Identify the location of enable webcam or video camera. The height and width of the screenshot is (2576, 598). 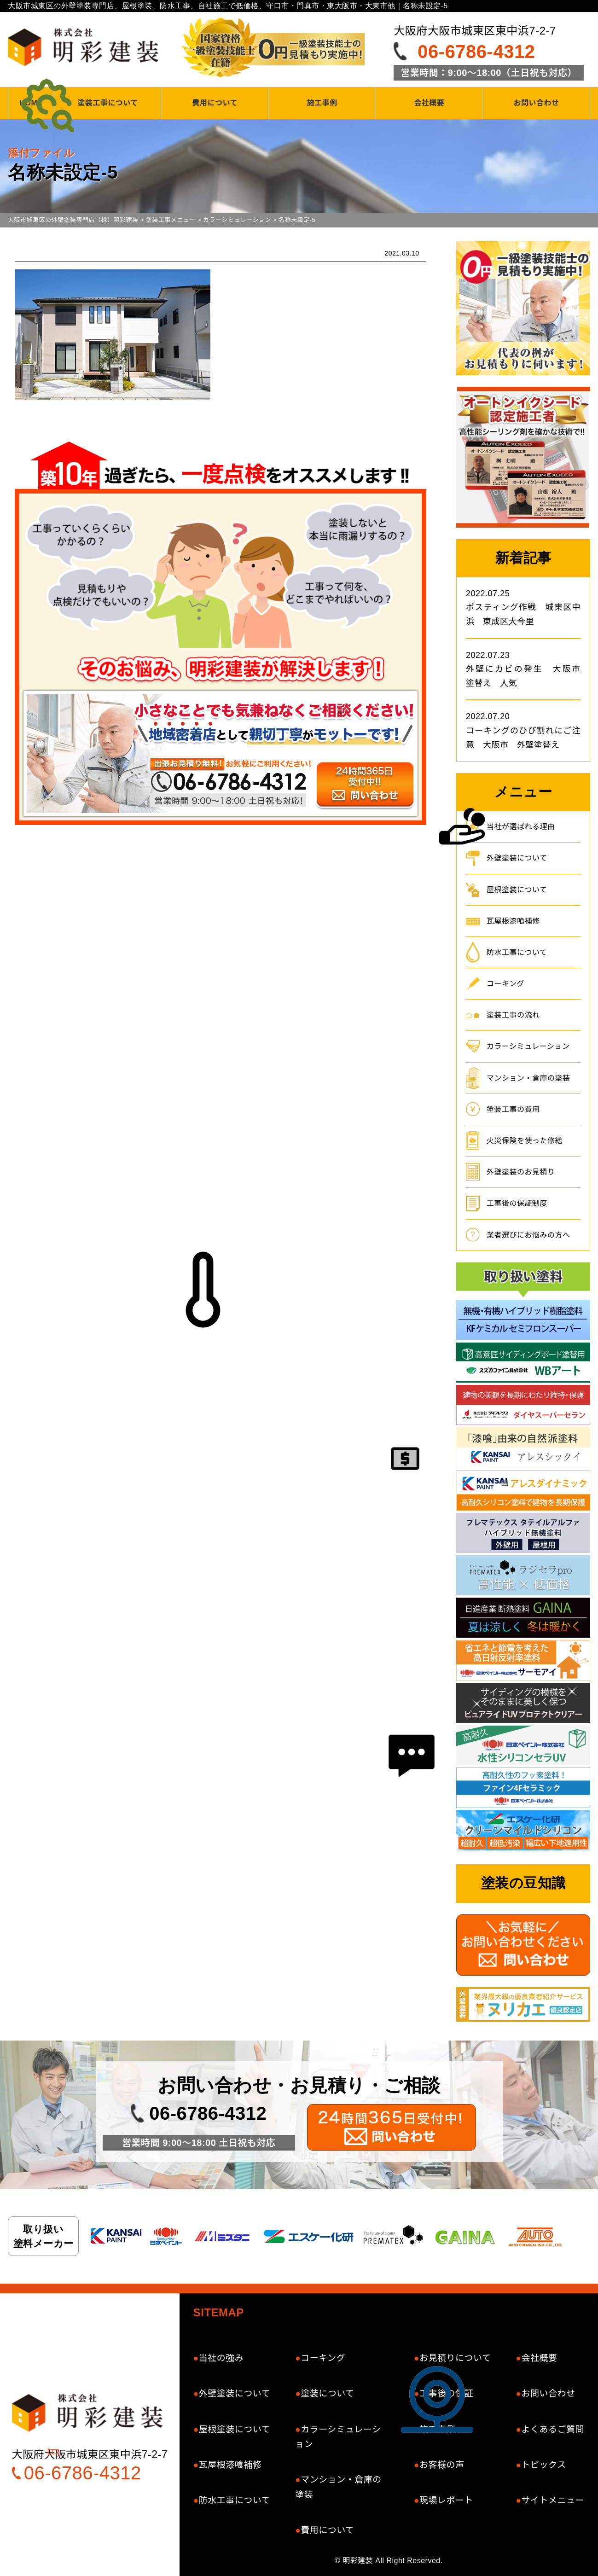
(437, 2402).